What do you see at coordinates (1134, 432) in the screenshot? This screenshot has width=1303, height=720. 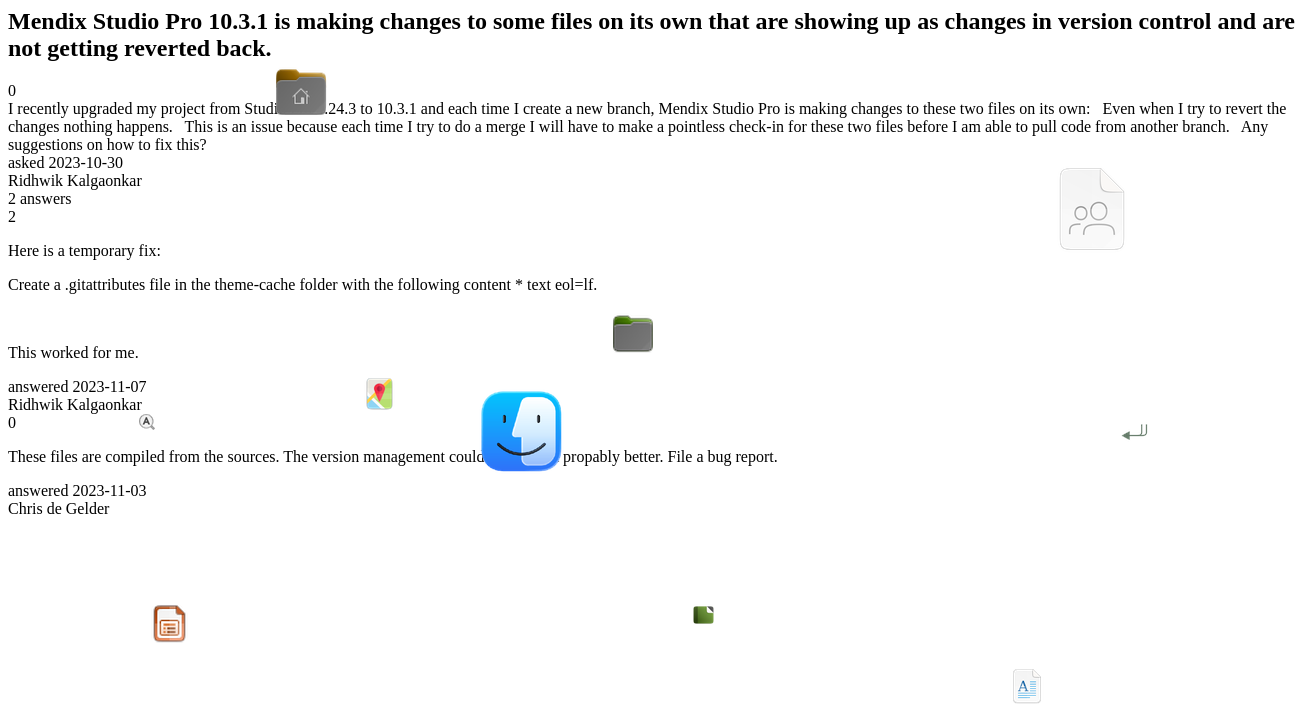 I see `reply to all recipients of an email` at bounding box center [1134, 432].